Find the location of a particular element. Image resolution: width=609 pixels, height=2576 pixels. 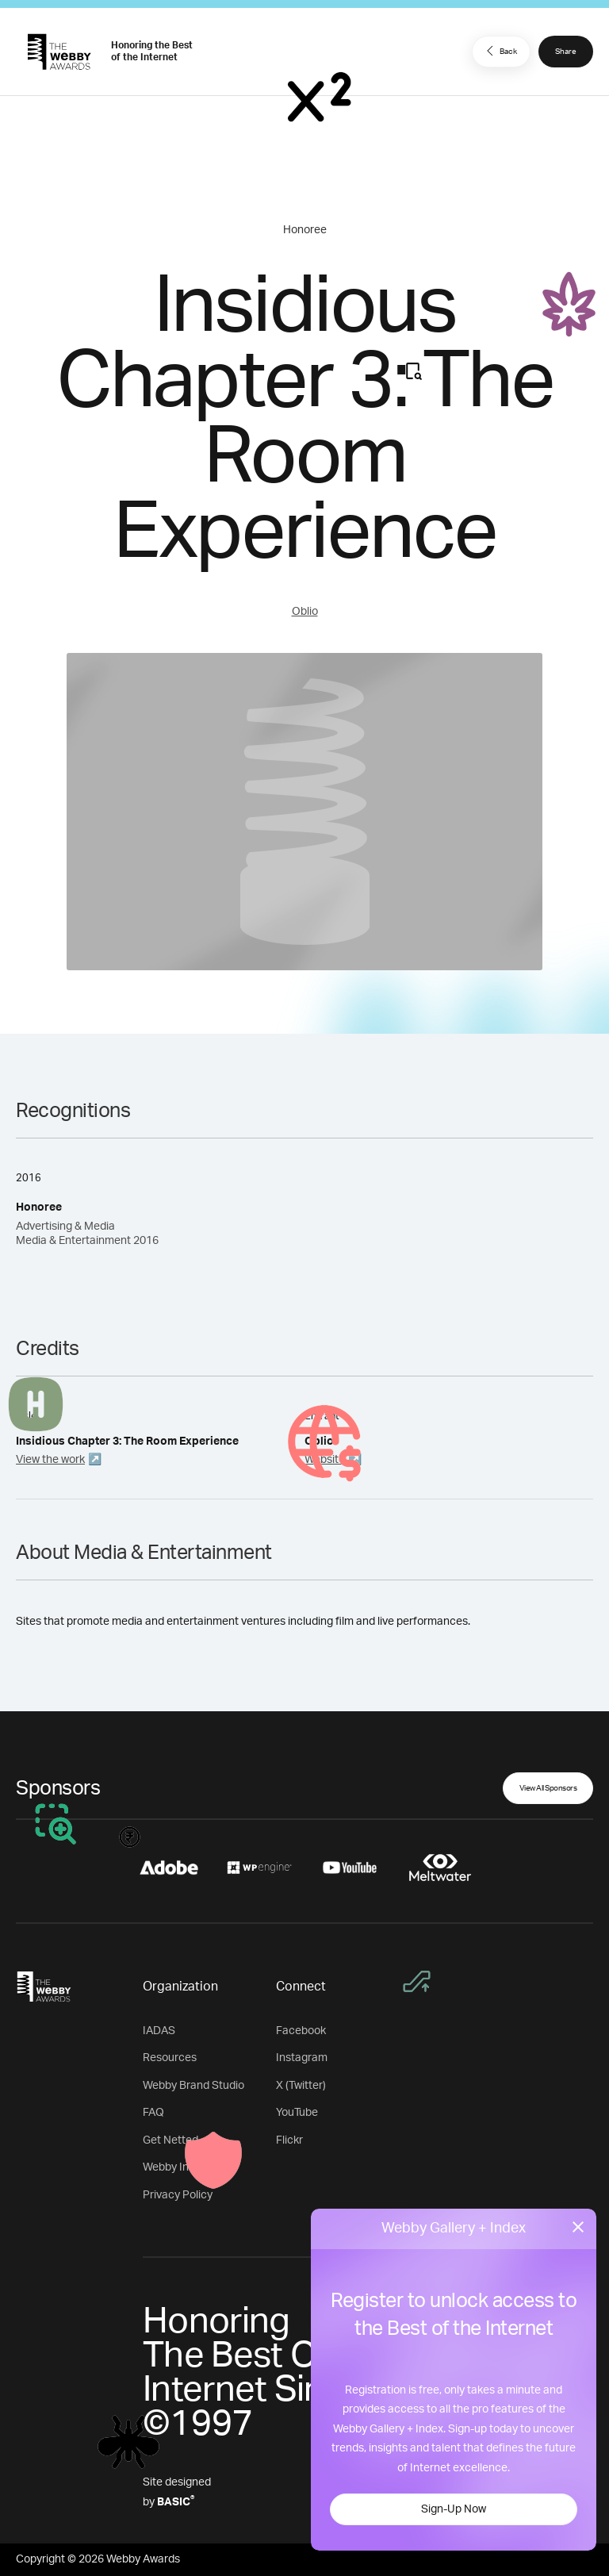

access international currency exchange is located at coordinates (324, 1442).